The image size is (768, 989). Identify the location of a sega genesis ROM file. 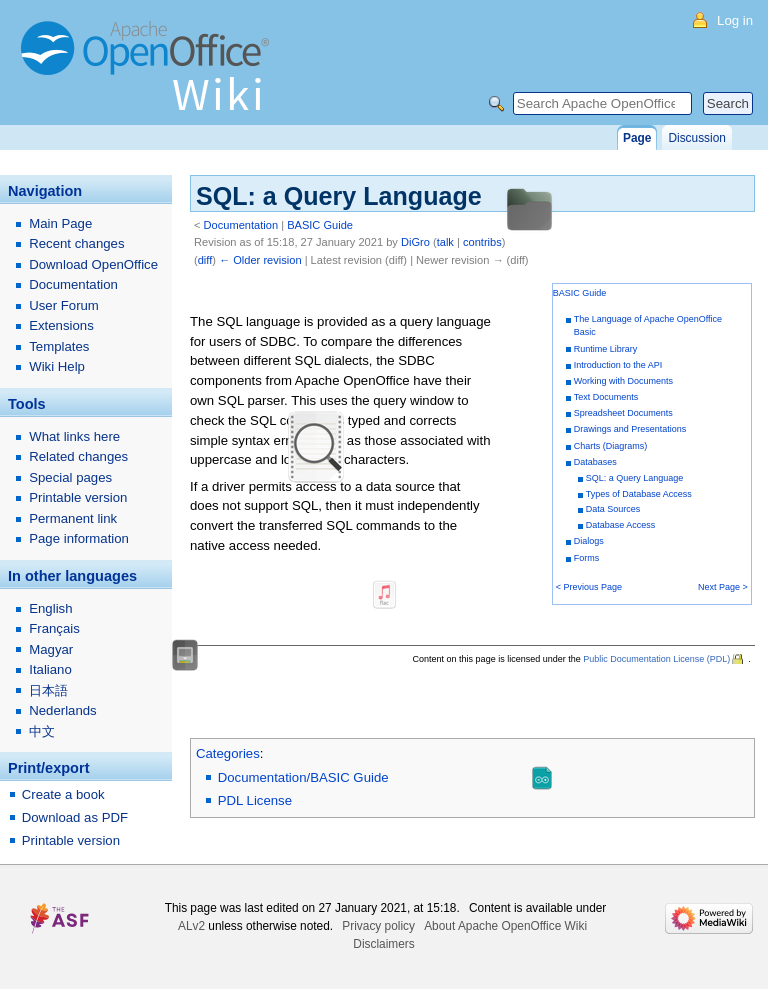
(185, 655).